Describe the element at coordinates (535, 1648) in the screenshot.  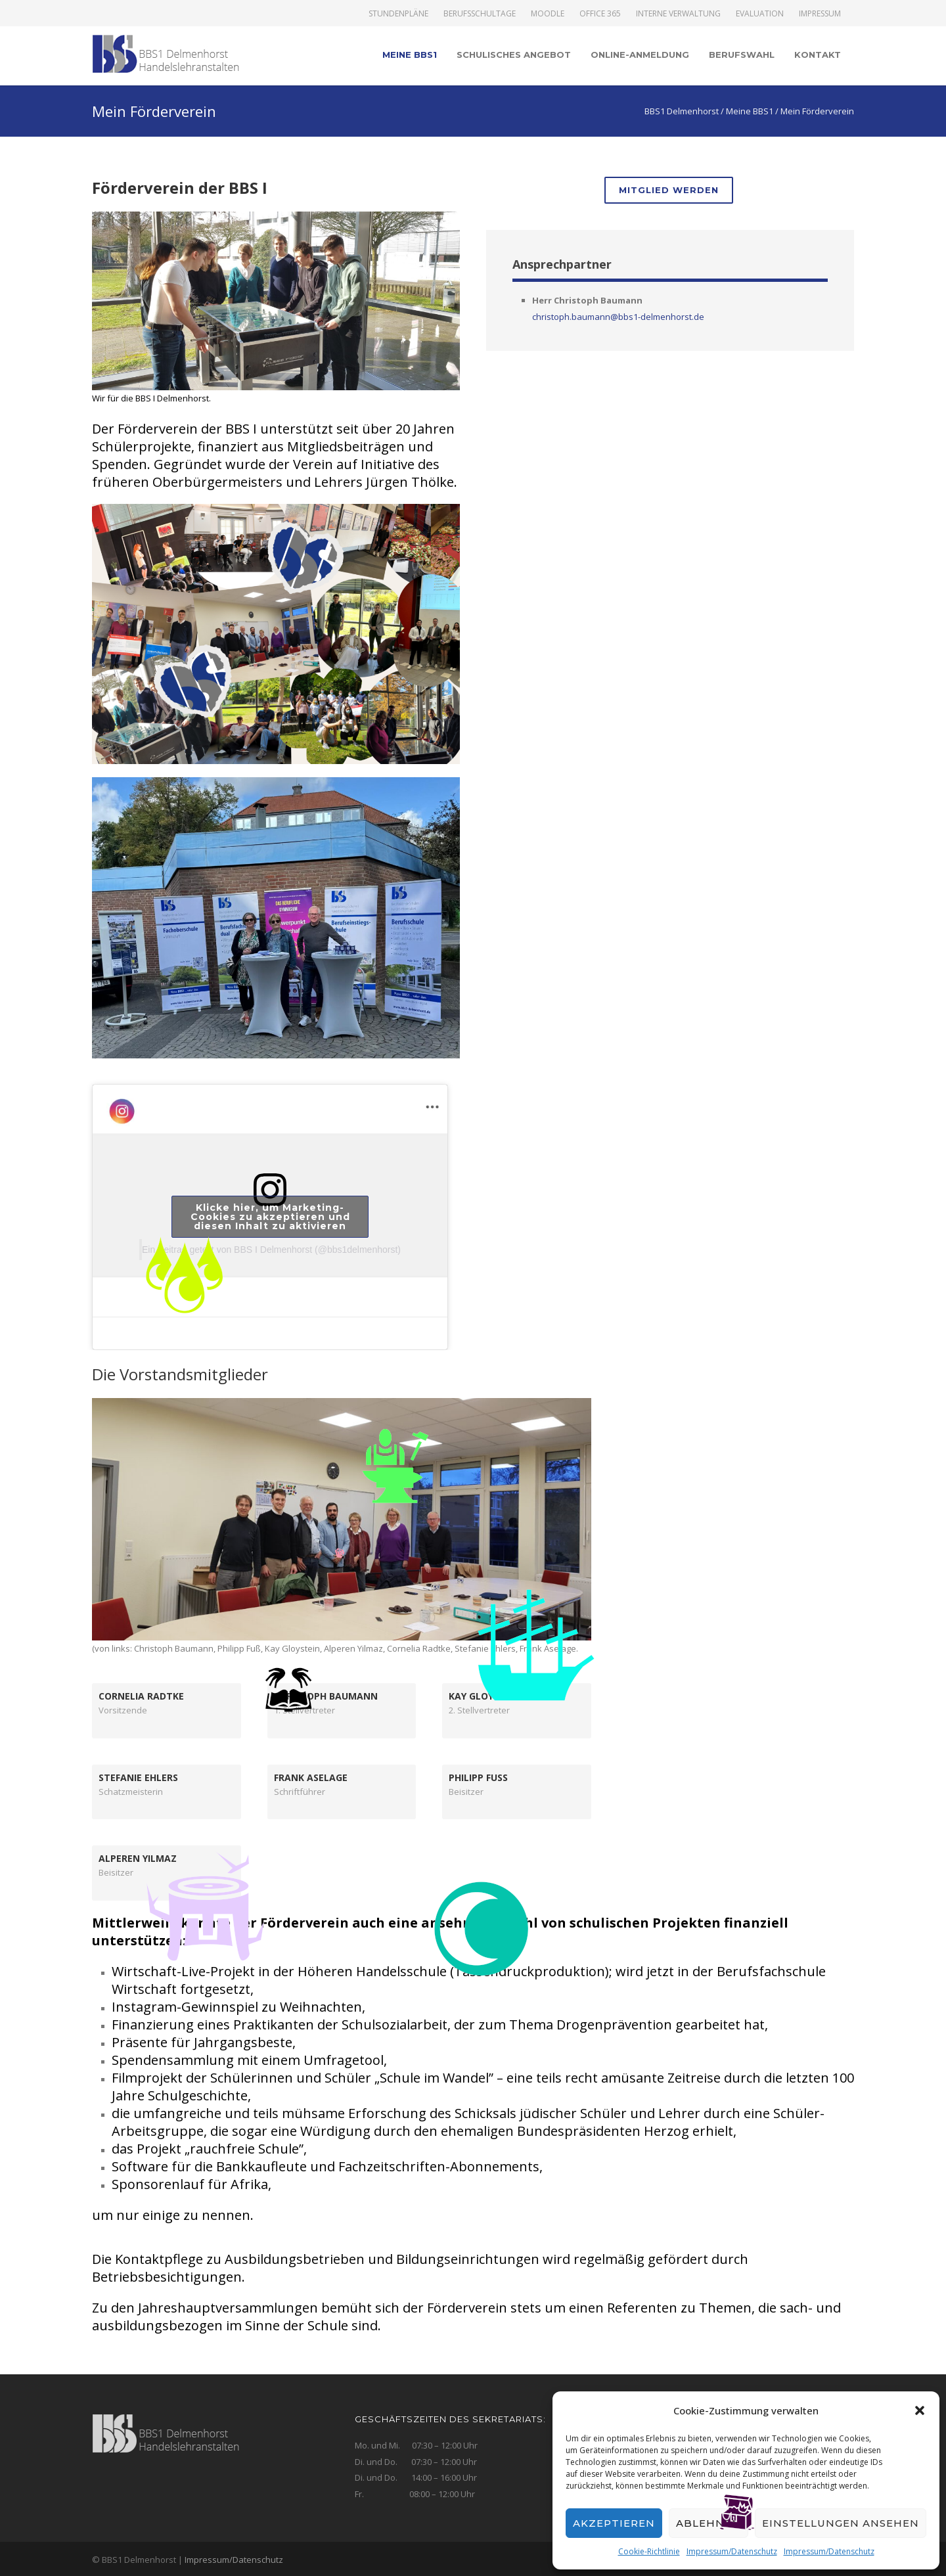
I see `access naval or ship-related game content` at that location.